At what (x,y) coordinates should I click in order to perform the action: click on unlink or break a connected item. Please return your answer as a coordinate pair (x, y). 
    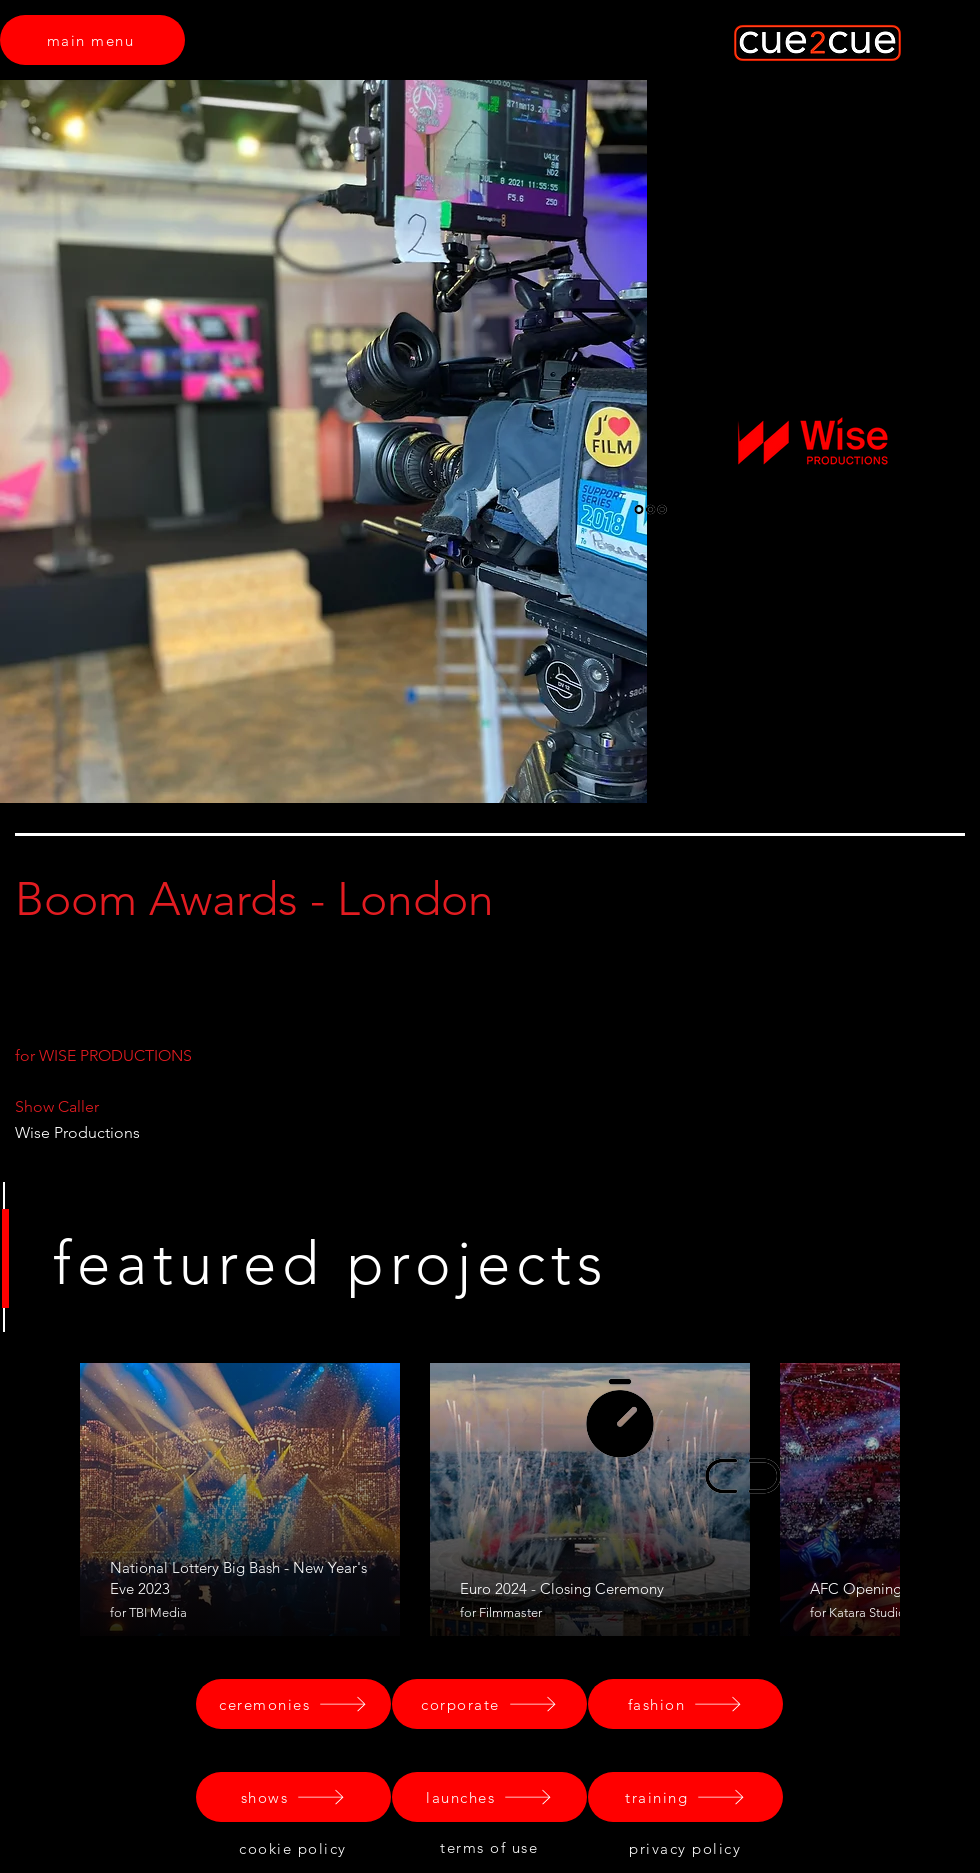
    Looking at the image, I should click on (743, 1476).